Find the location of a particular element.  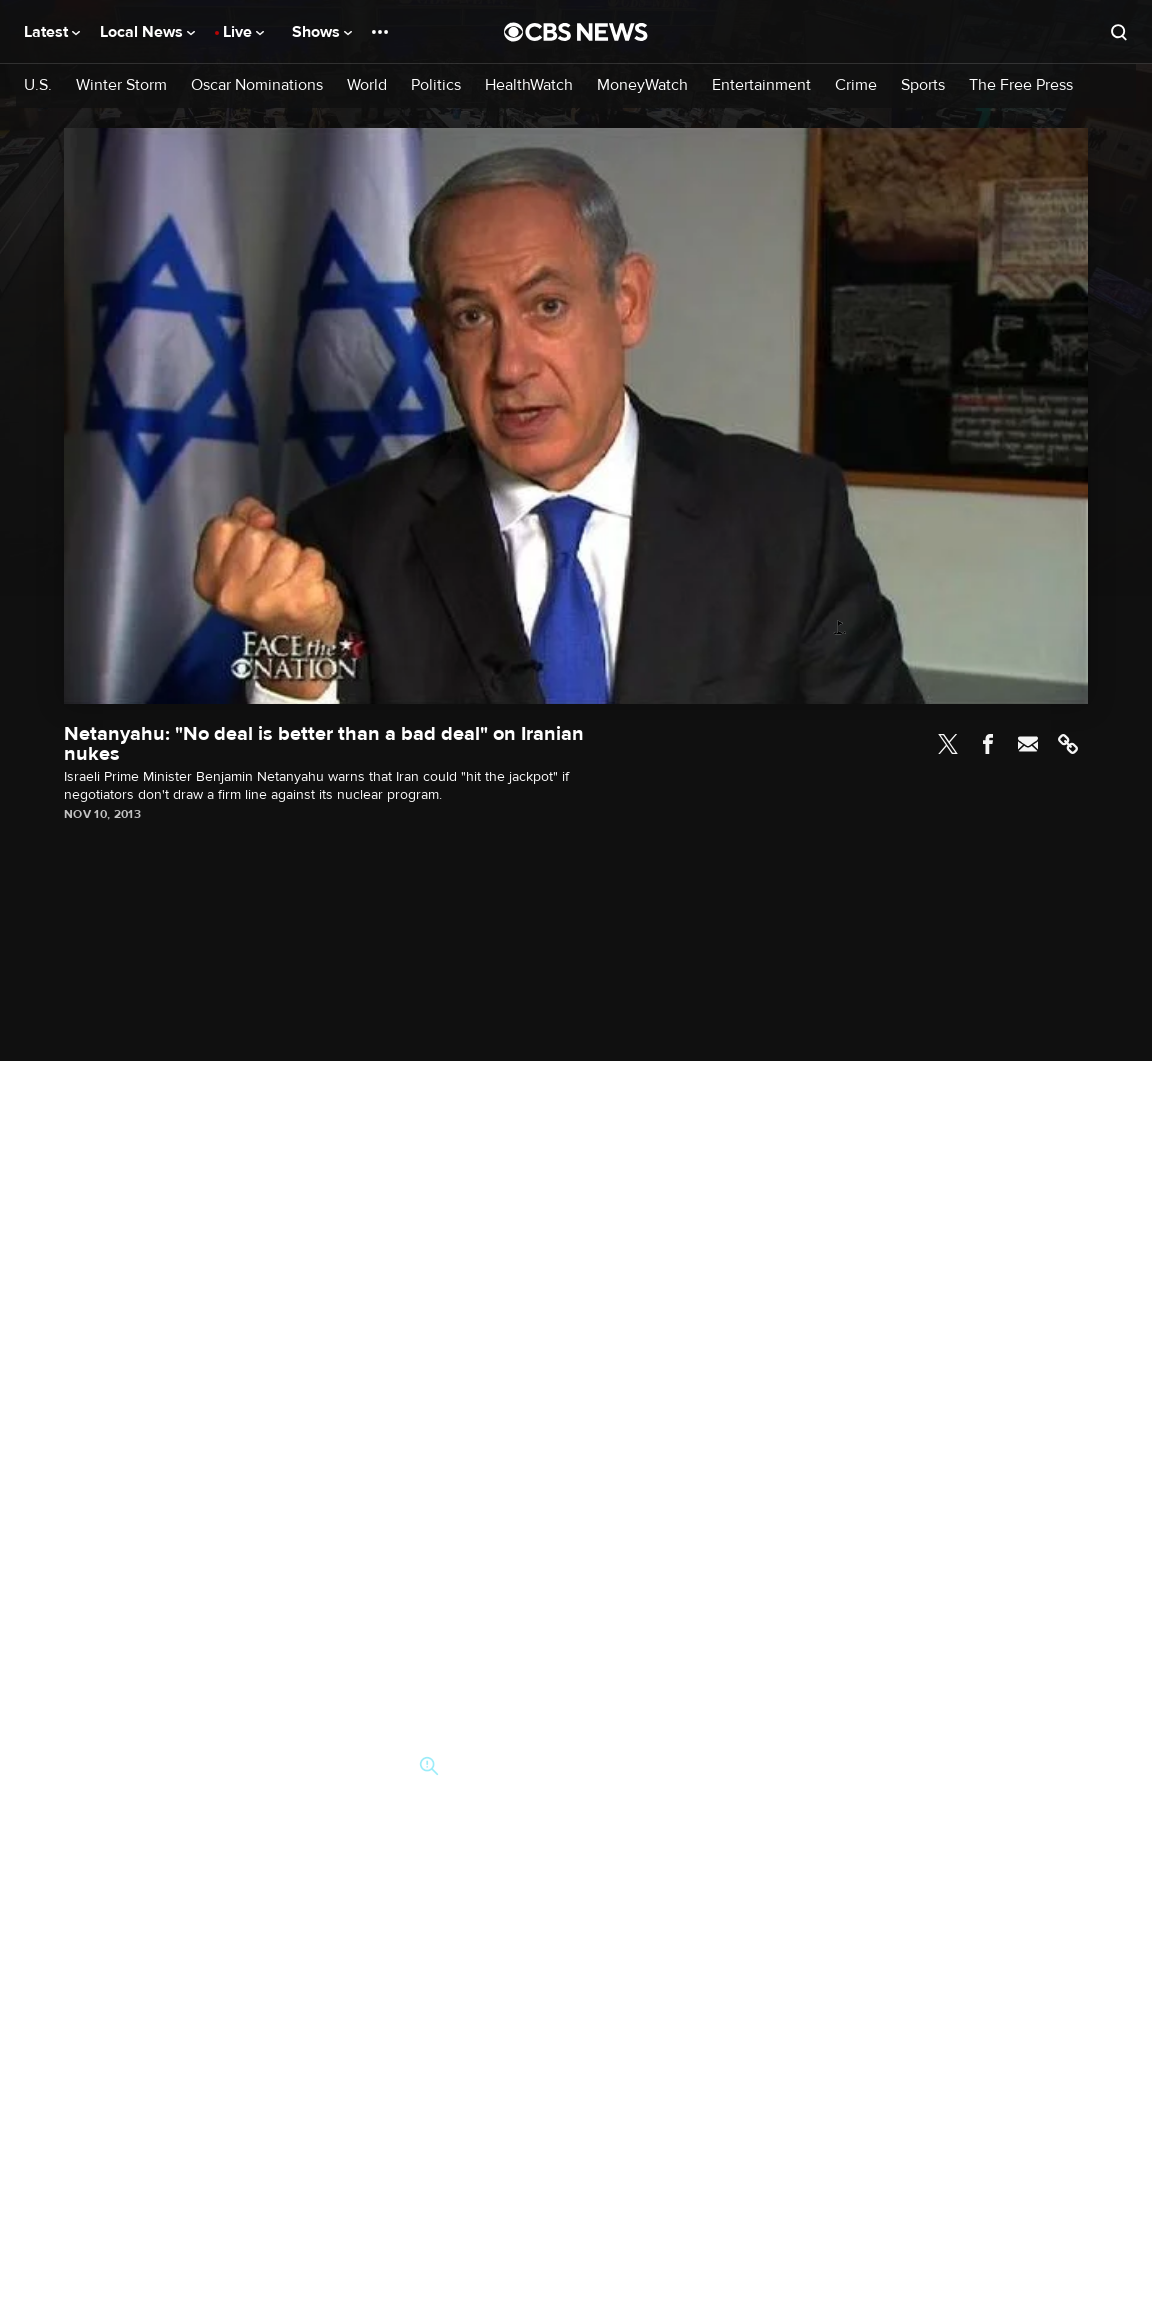

search error or warning is located at coordinates (429, 1766).